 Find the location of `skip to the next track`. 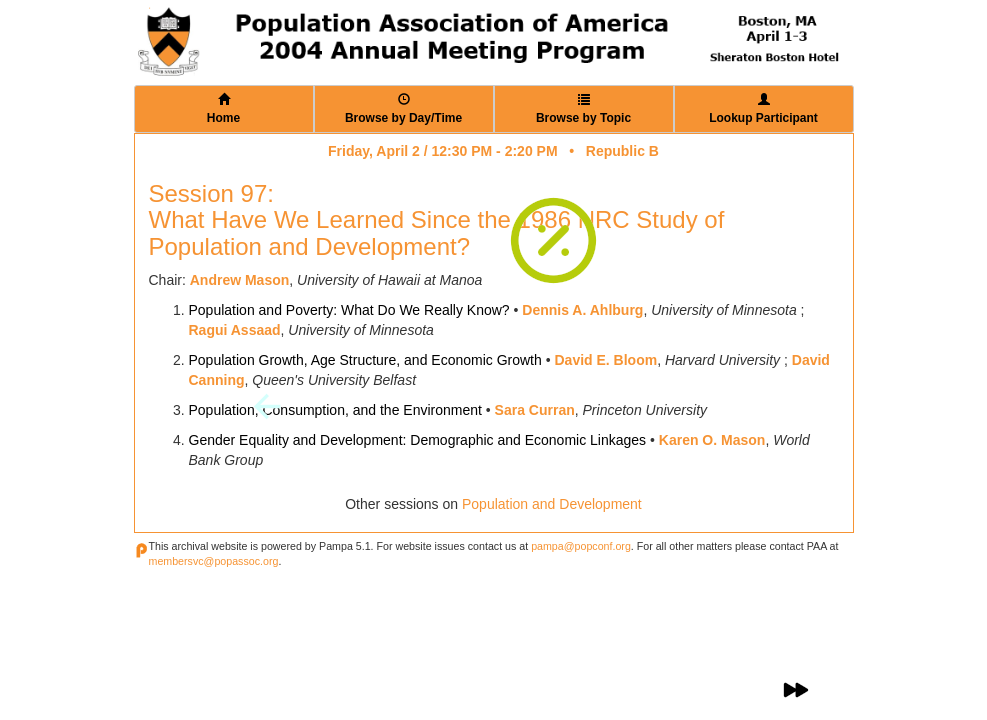

skip to the next track is located at coordinates (796, 690).